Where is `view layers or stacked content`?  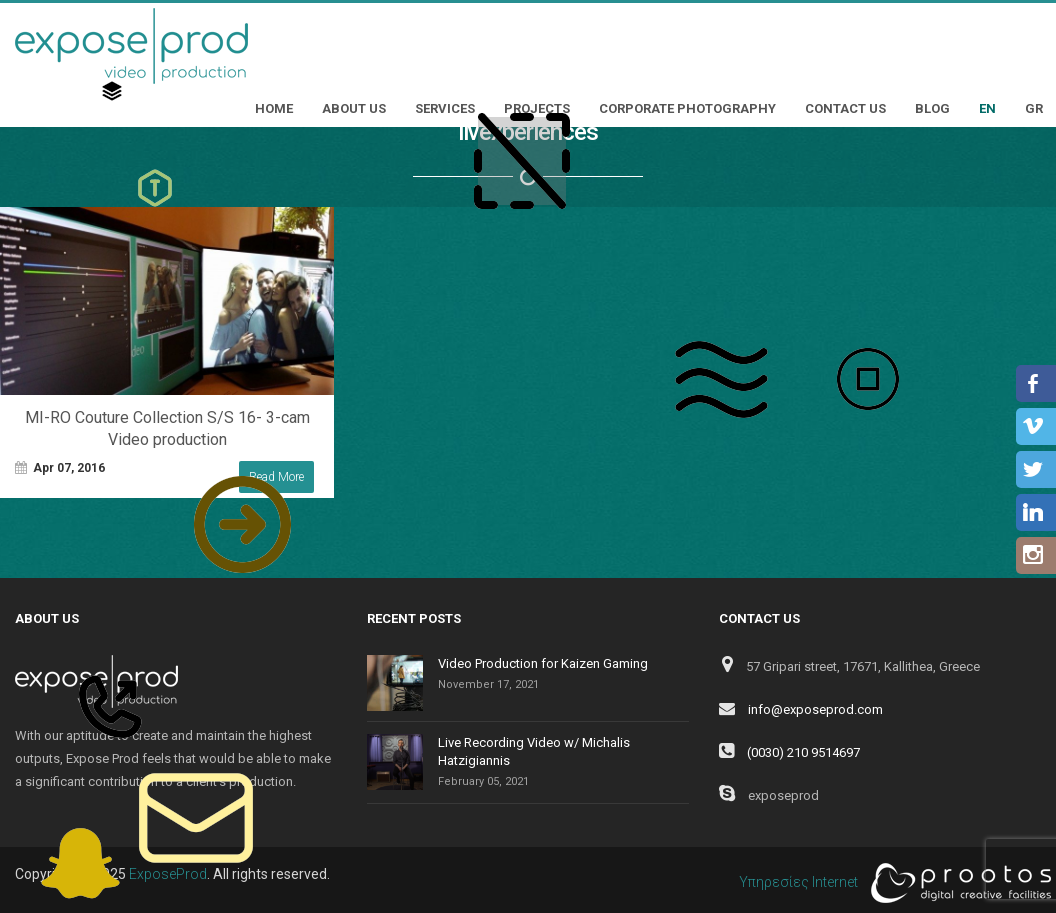 view layers or stacked content is located at coordinates (112, 91).